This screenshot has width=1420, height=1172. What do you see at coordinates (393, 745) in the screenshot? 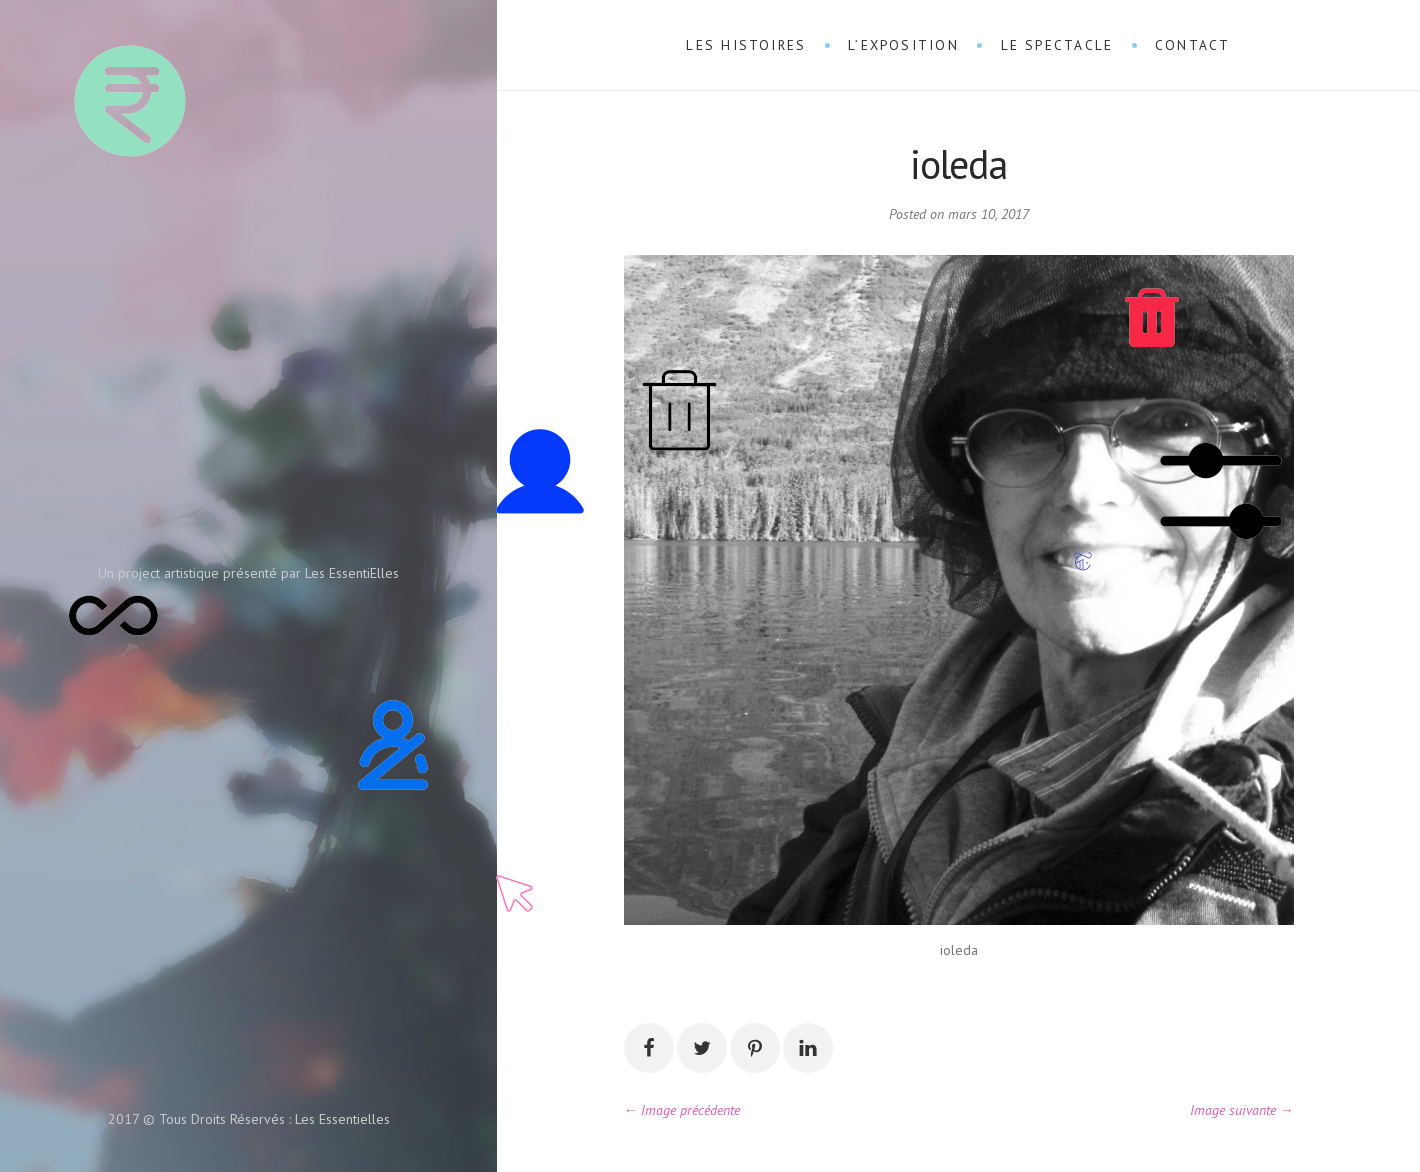
I see `fasten seatbelt reminder` at bounding box center [393, 745].